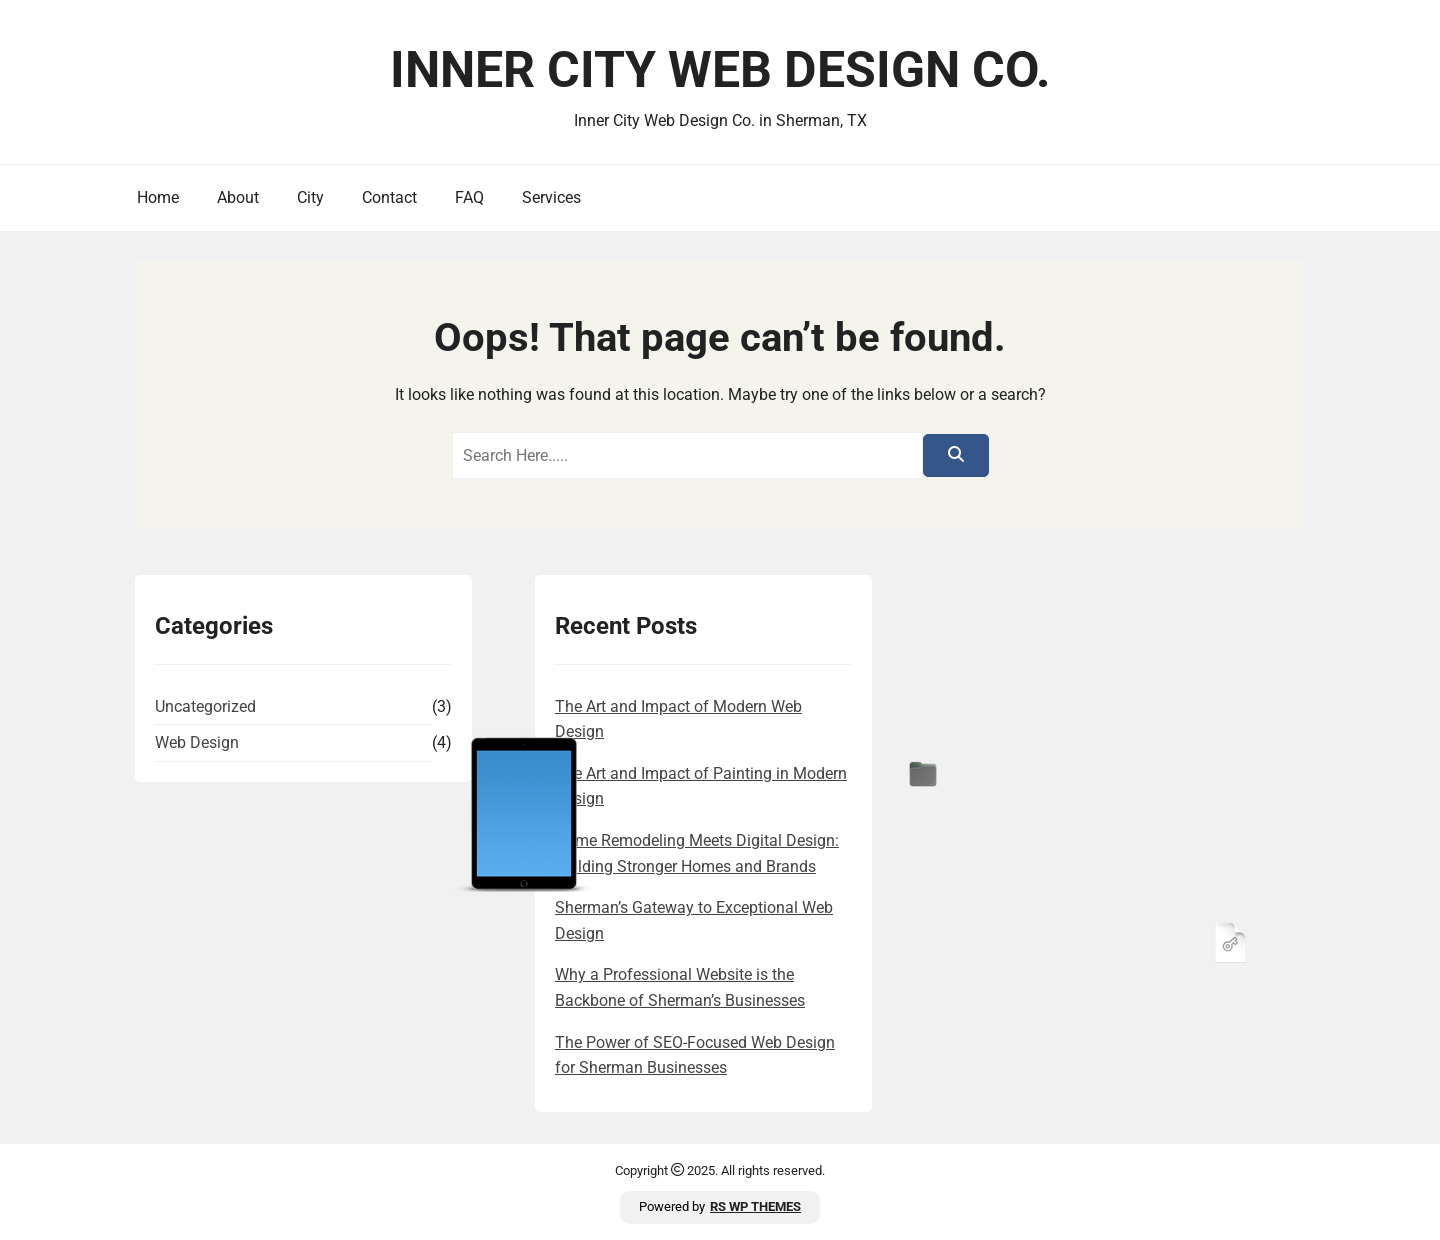 The width and height of the screenshot is (1440, 1240). What do you see at coordinates (524, 815) in the screenshot?
I see `iPad device with cellular connectivity` at bounding box center [524, 815].